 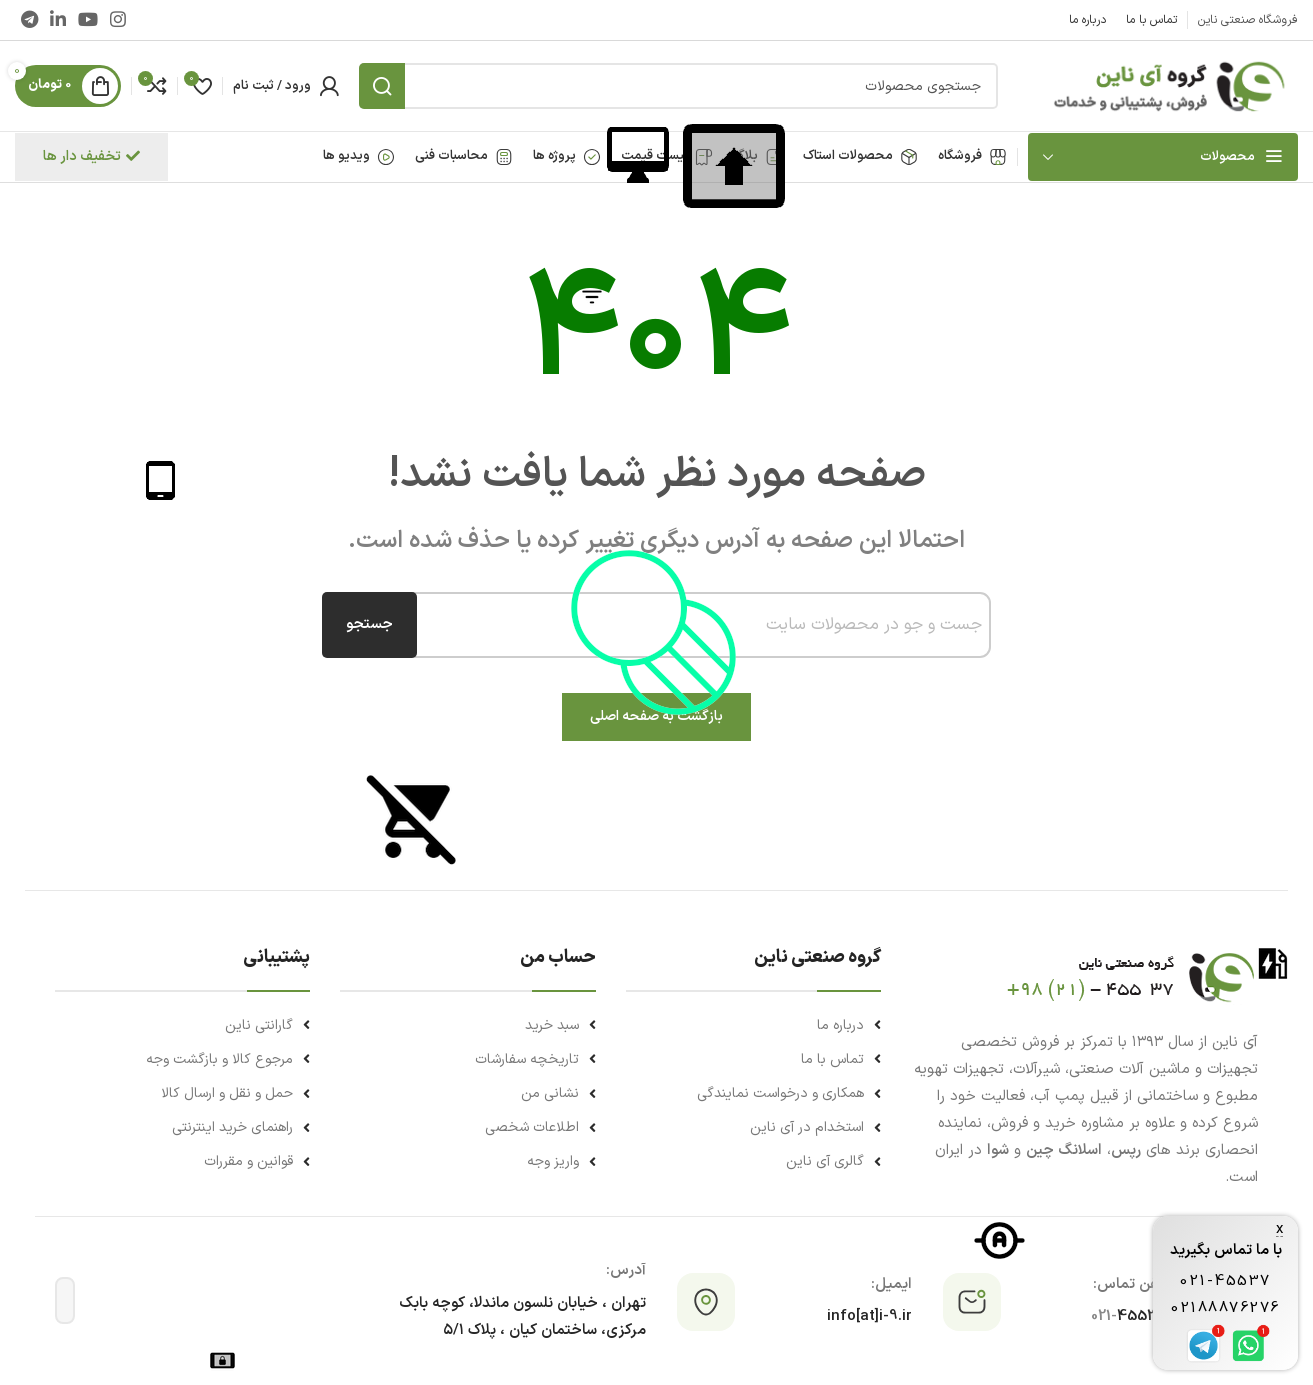 I want to click on start screen sharing or presentation mode, so click(x=734, y=166).